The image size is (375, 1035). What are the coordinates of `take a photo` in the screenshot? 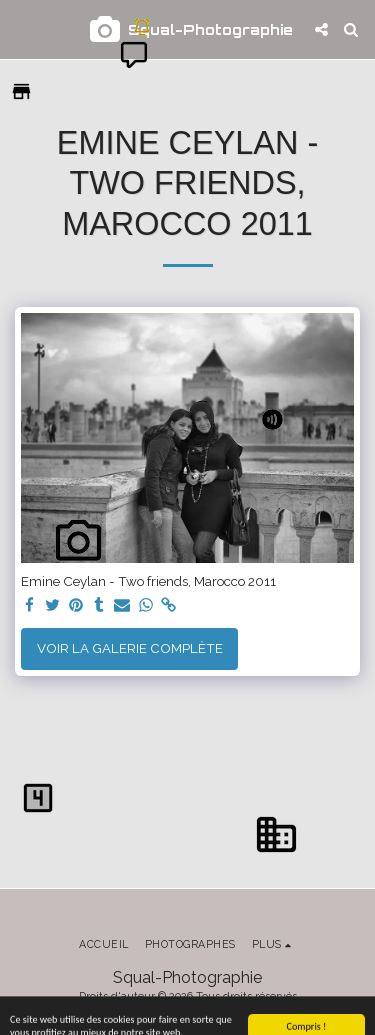 It's located at (78, 542).